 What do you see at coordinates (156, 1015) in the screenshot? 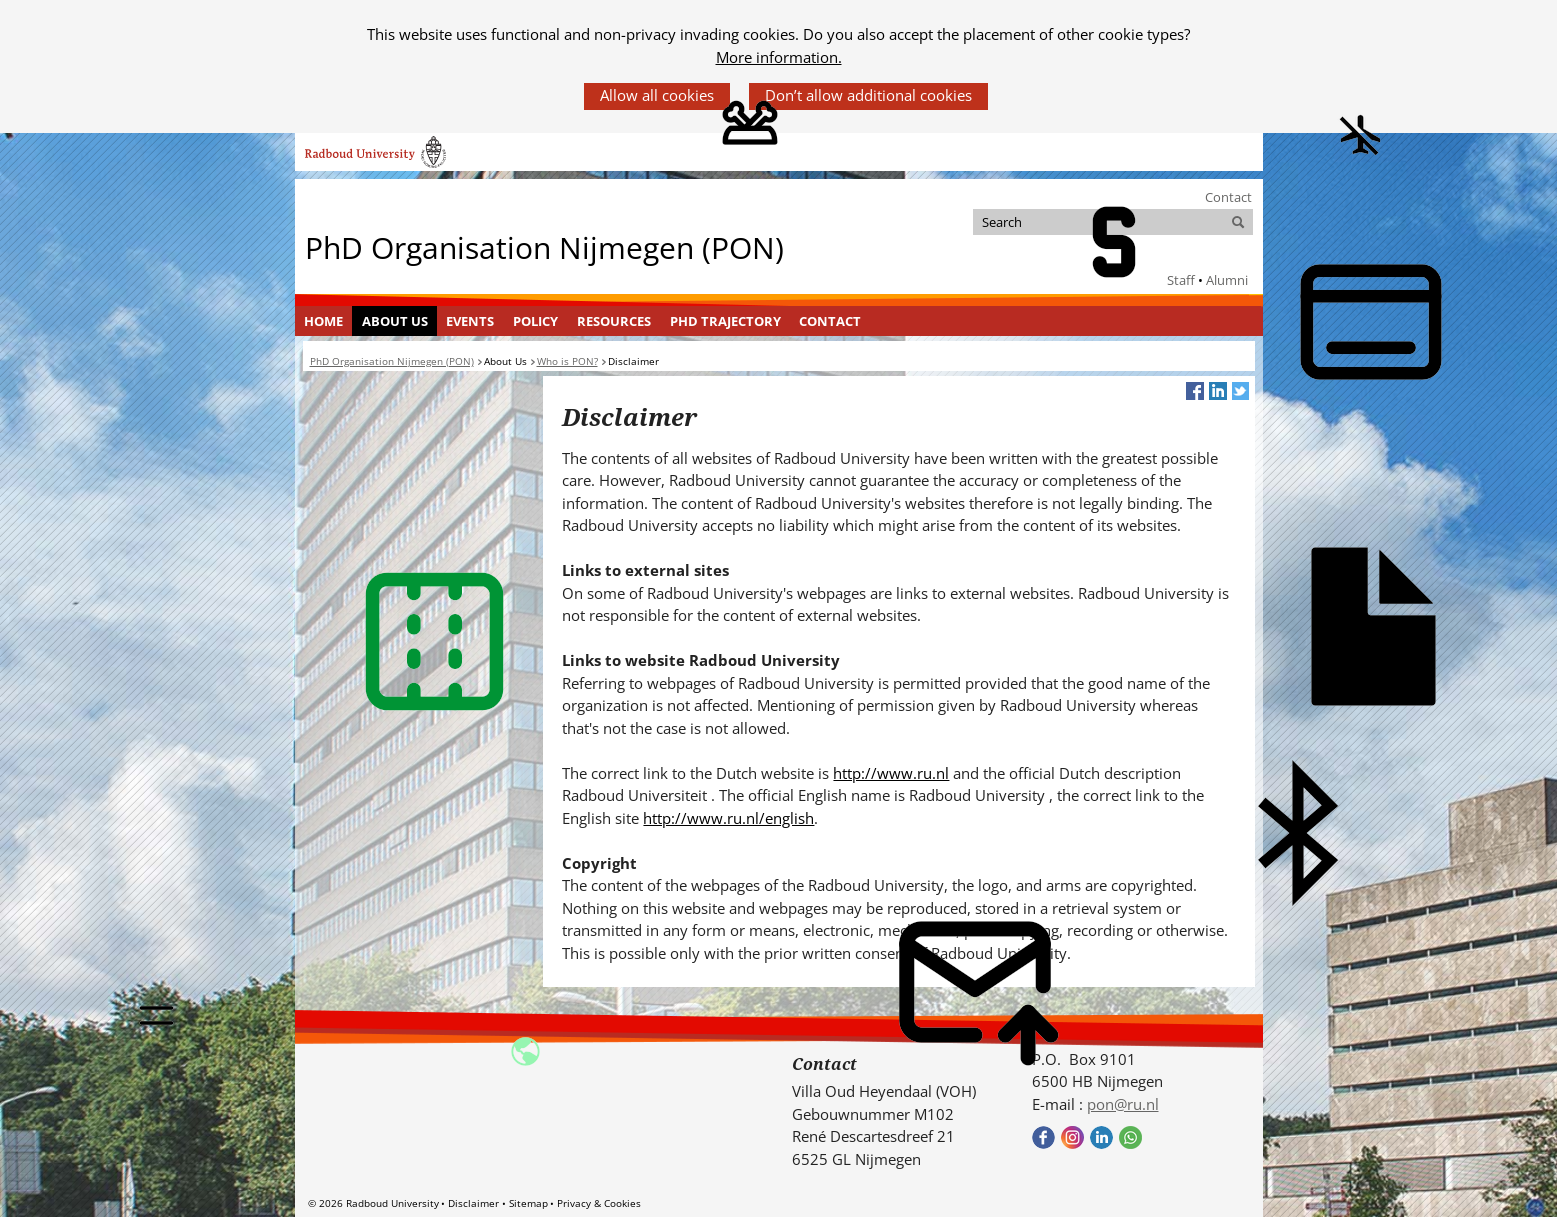
I see `open navigation menu` at bounding box center [156, 1015].